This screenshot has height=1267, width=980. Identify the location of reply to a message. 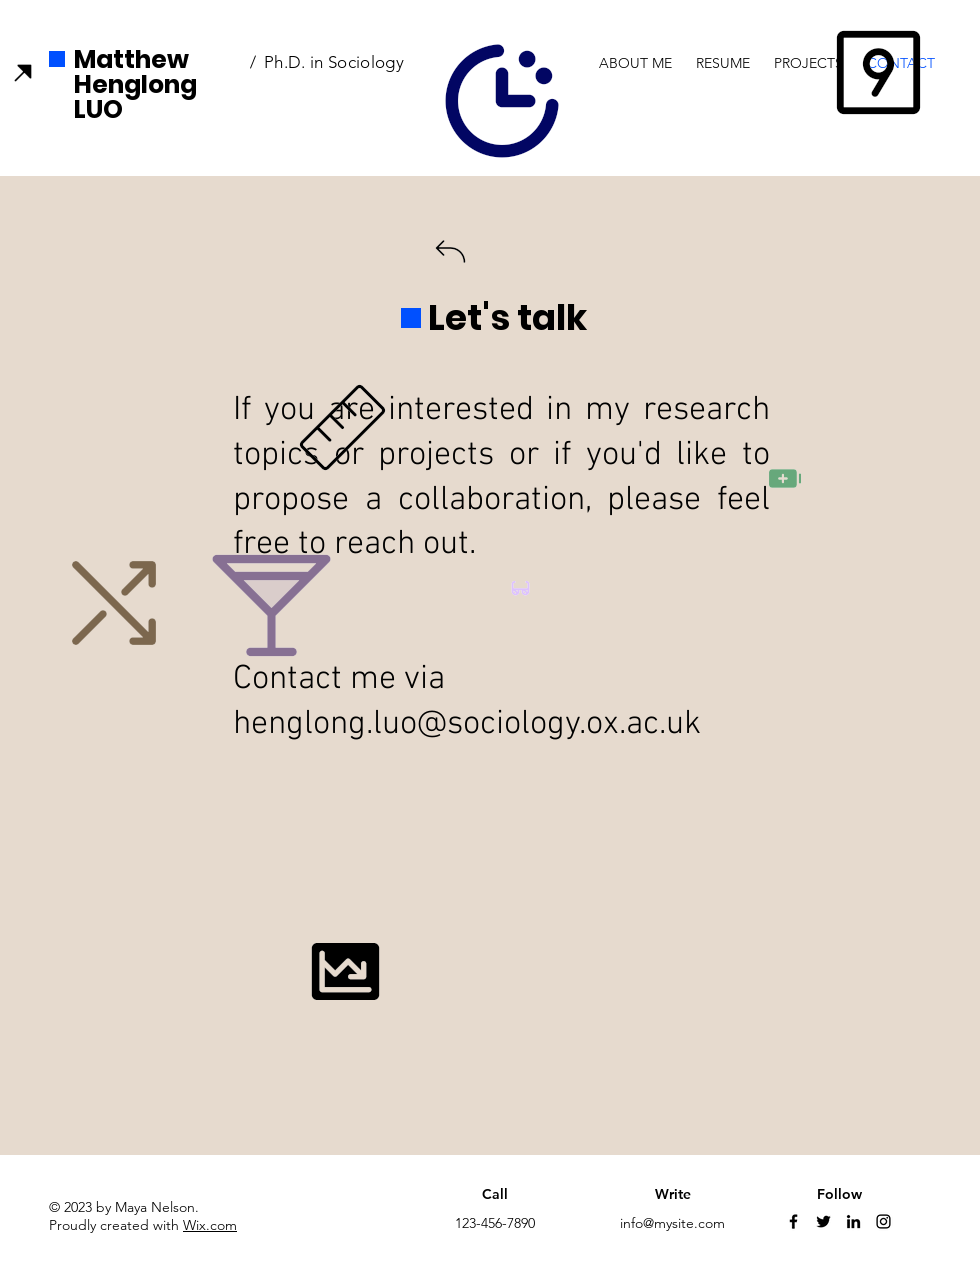
(450, 251).